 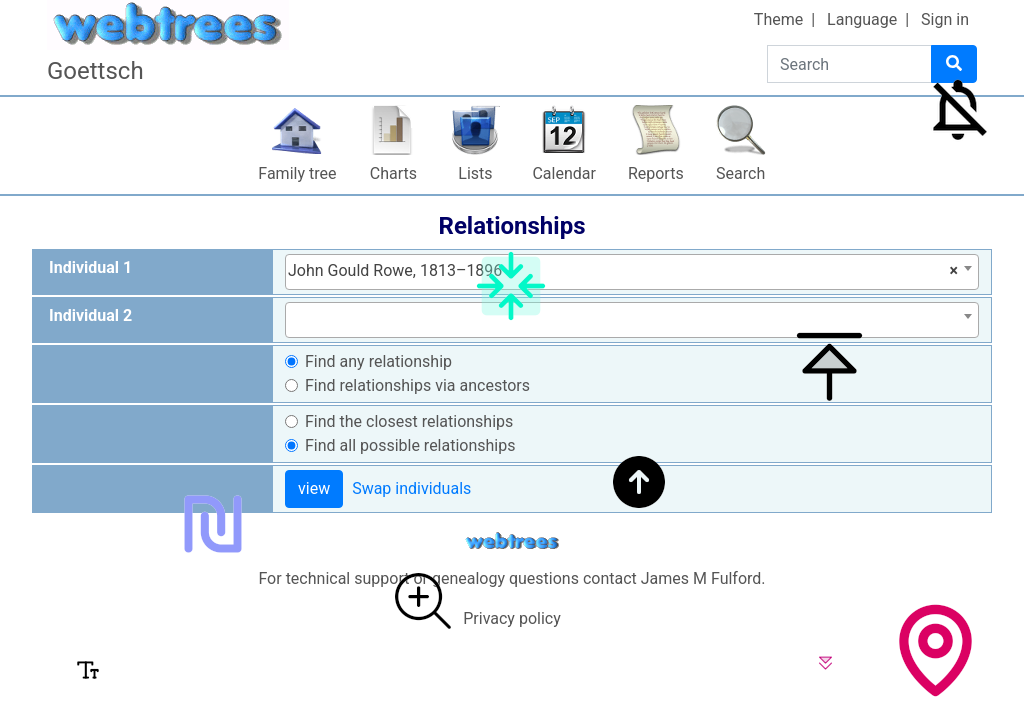 What do you see at coordinates (213, 524) in the screenshot?
I see `view prices in Israeli shekels` at bounding box center [213, 524].